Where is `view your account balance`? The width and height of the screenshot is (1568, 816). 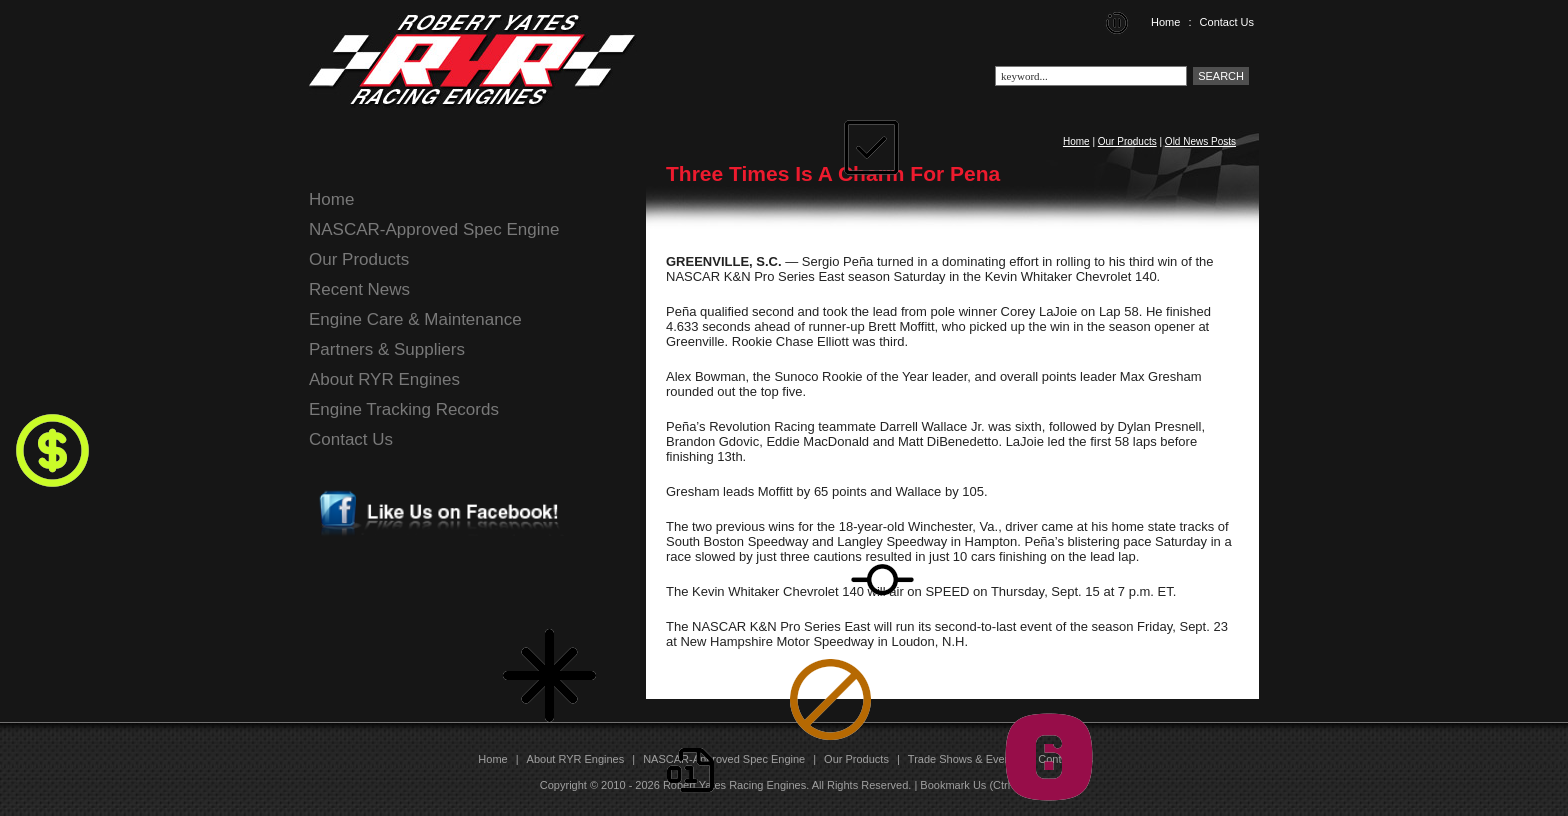 view your account balance is located at coordinates (52, 450).